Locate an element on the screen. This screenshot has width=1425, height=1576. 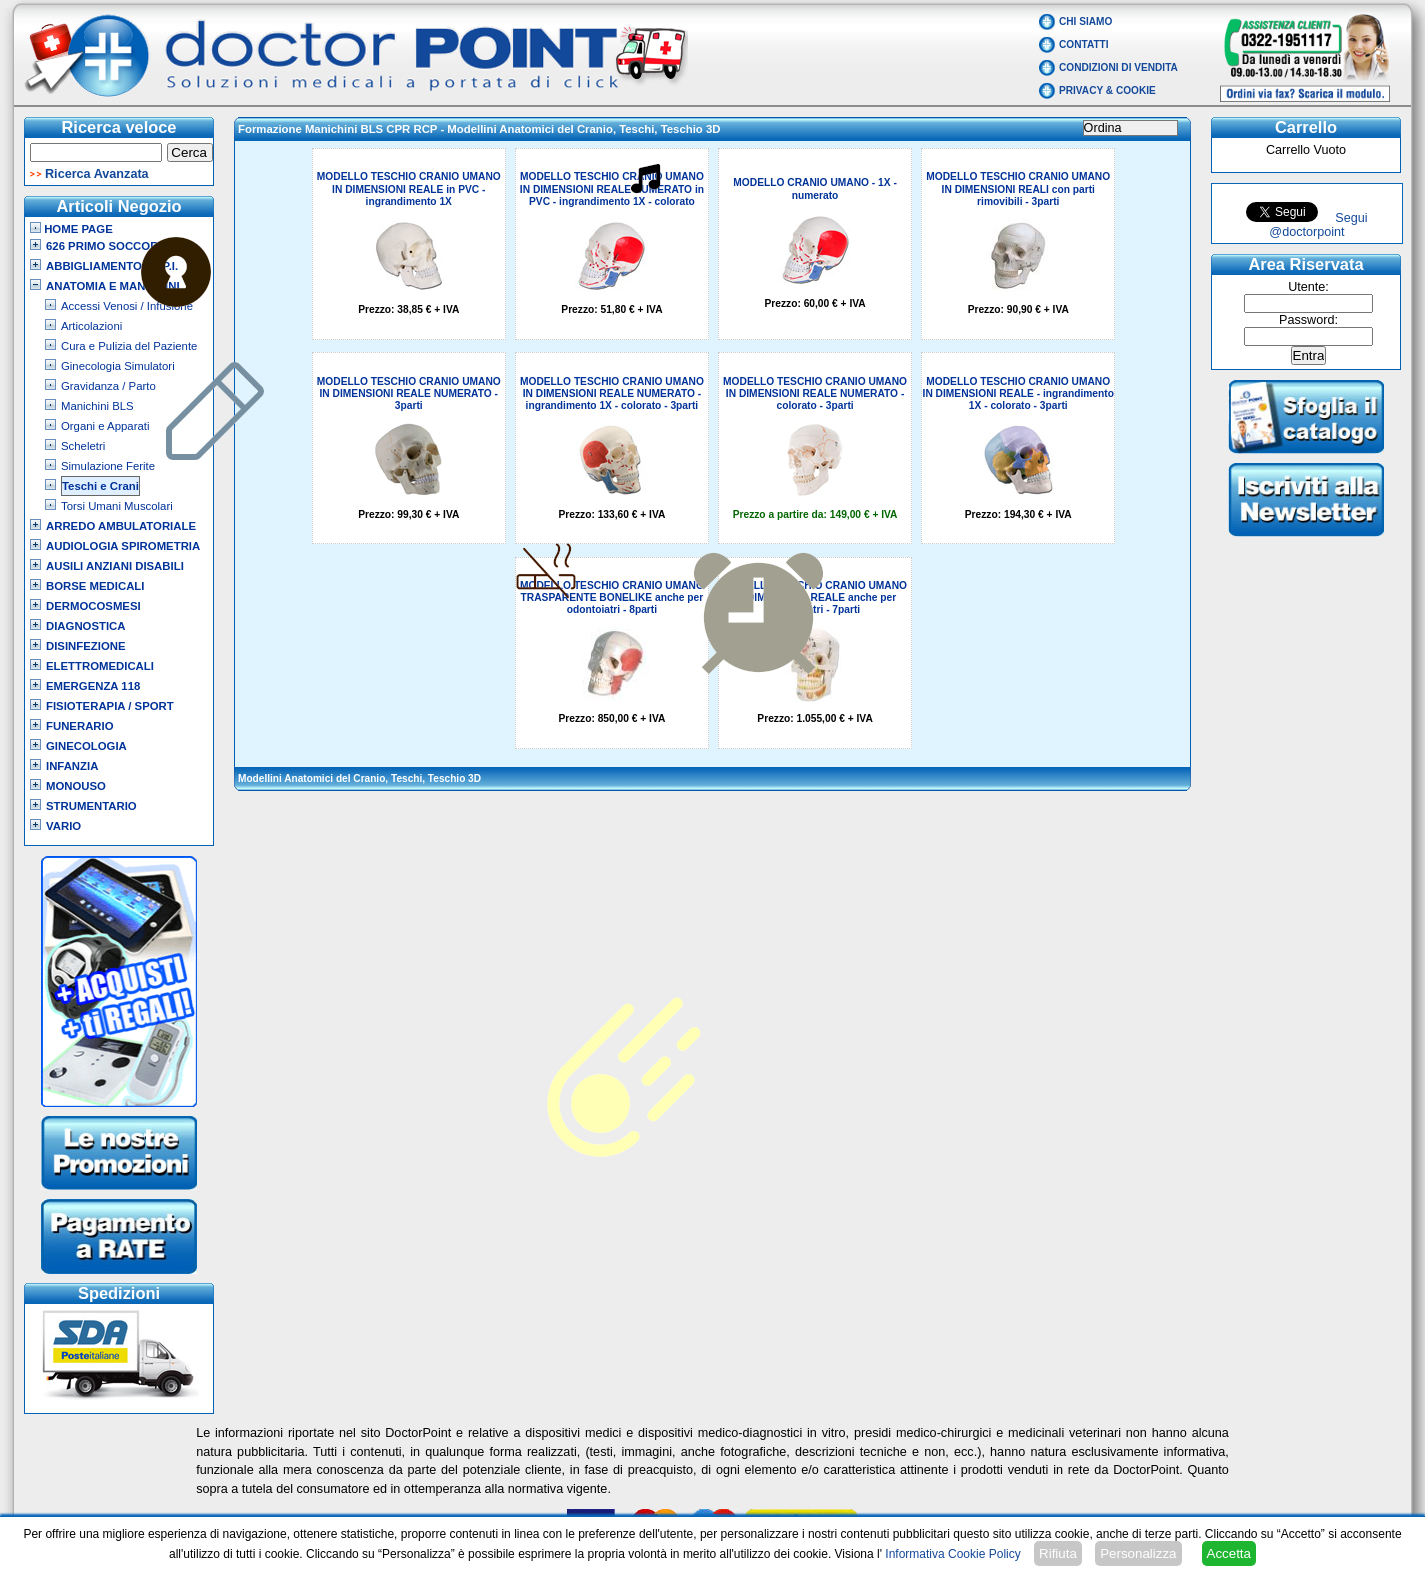
set or manage alarms is located at coordinates (758, 612).